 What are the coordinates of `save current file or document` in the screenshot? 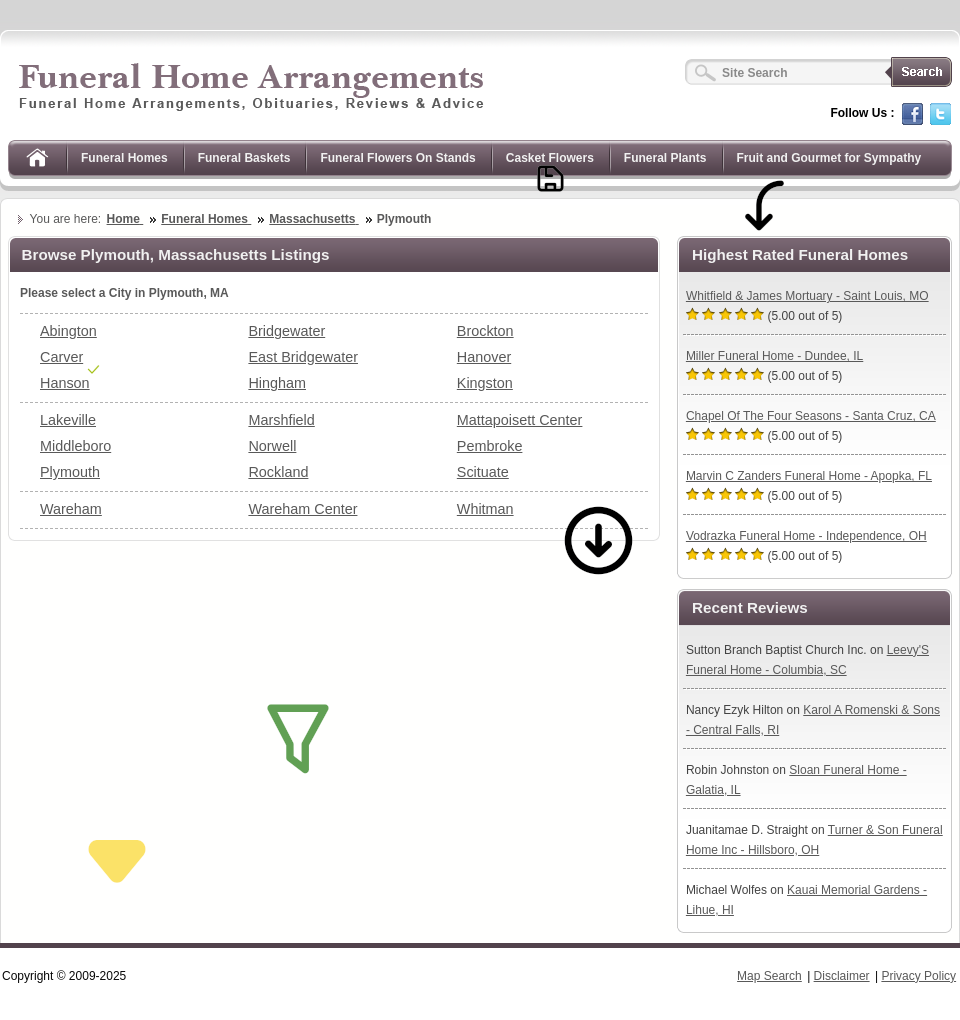 It's located at (550, 178).